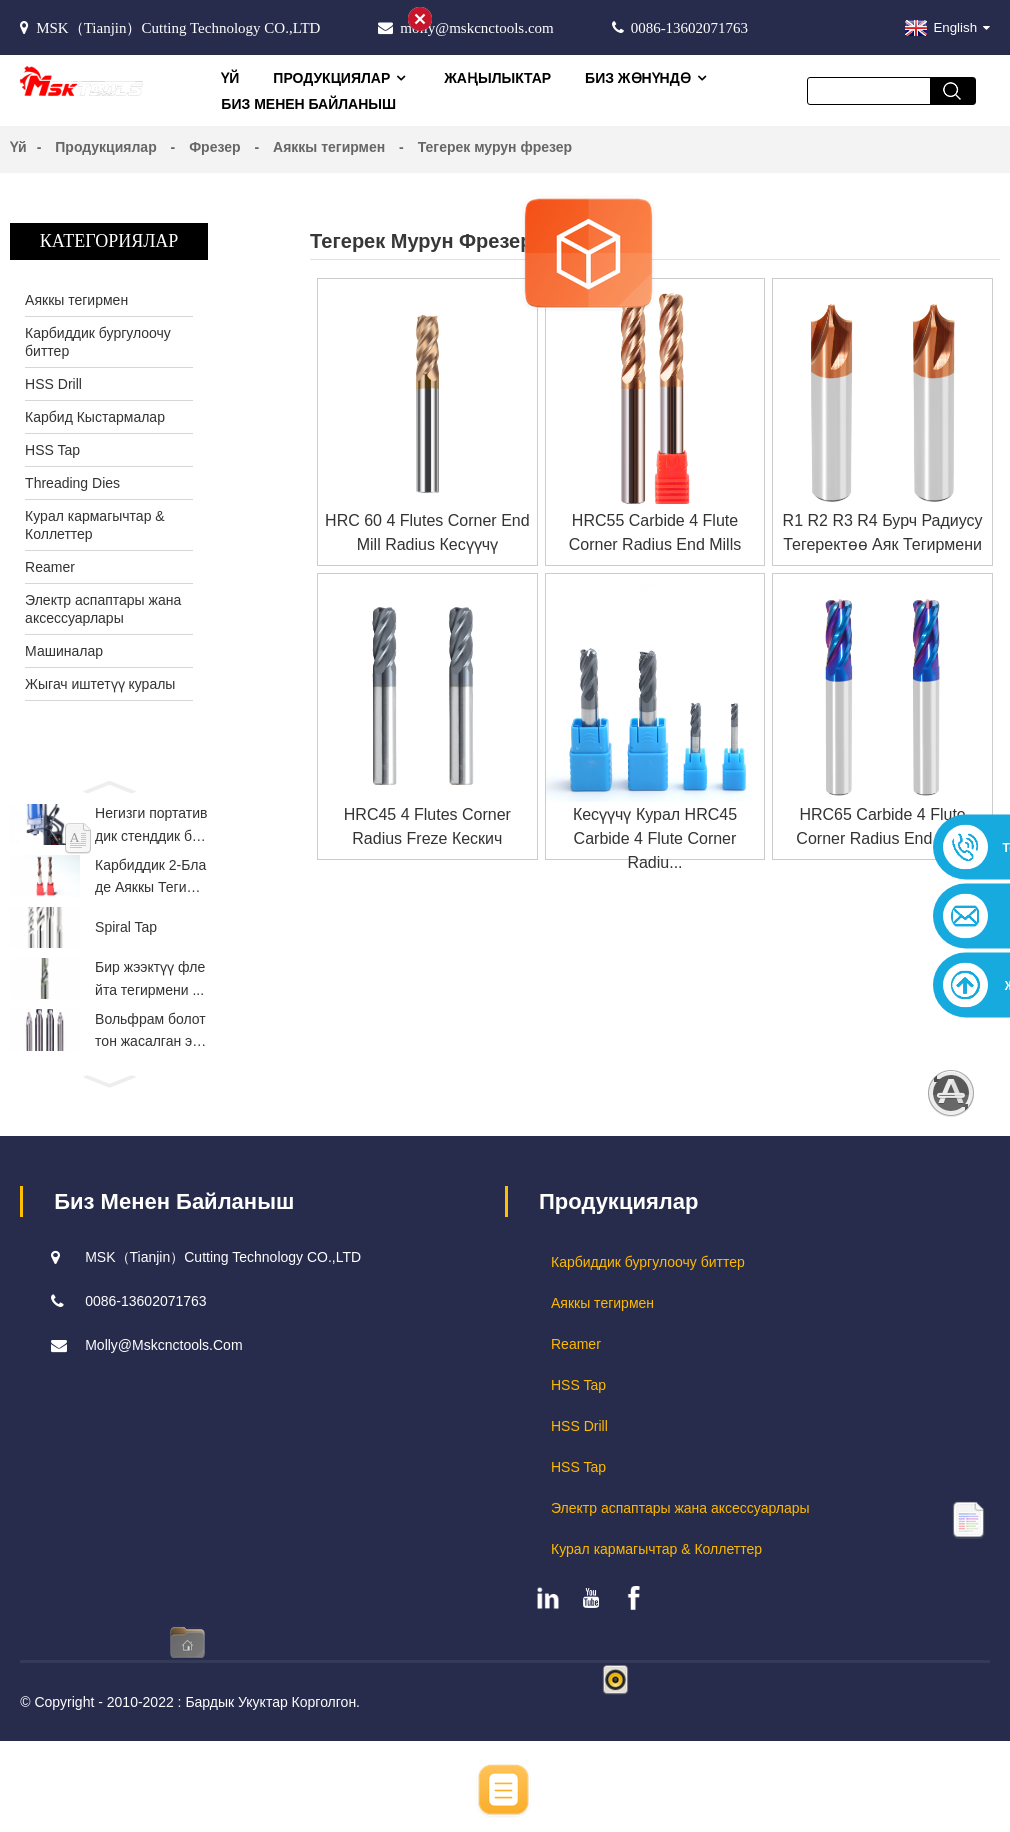 The image size is (1010, 1832). Describe the element at coordinates (588, 248) in the screenshot. I see `open a Blender 3D project file` at that location.